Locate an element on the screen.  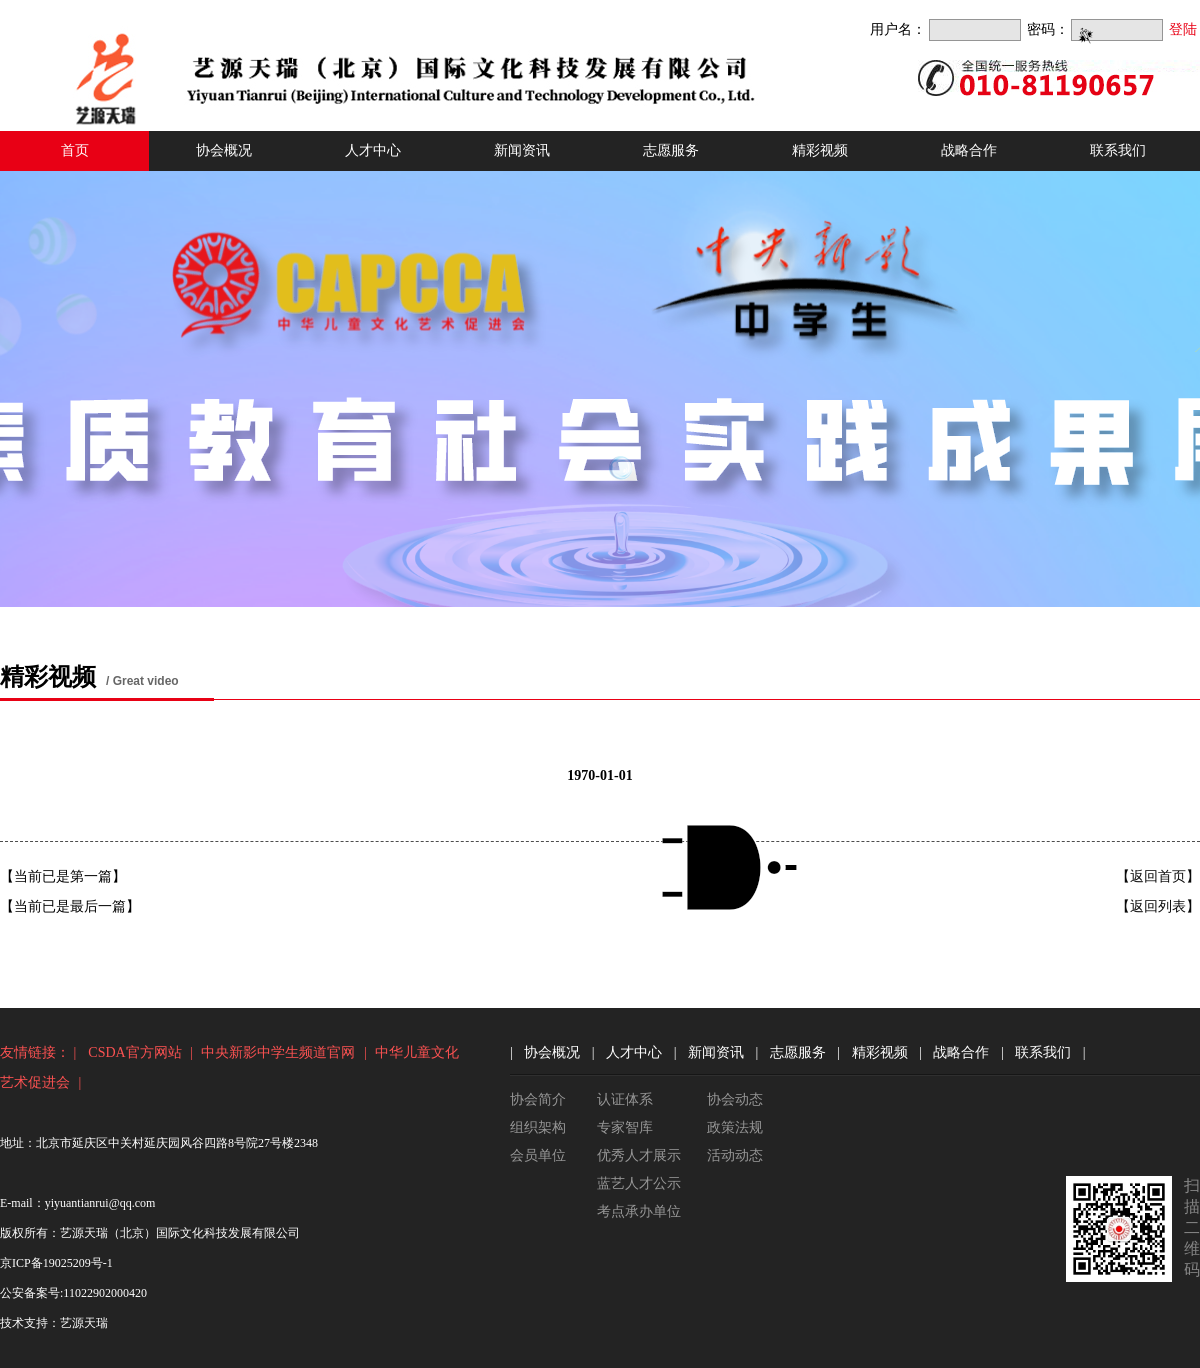
represents a NAND logic gate in a circuit diagram is located at coordinates (729, 867).